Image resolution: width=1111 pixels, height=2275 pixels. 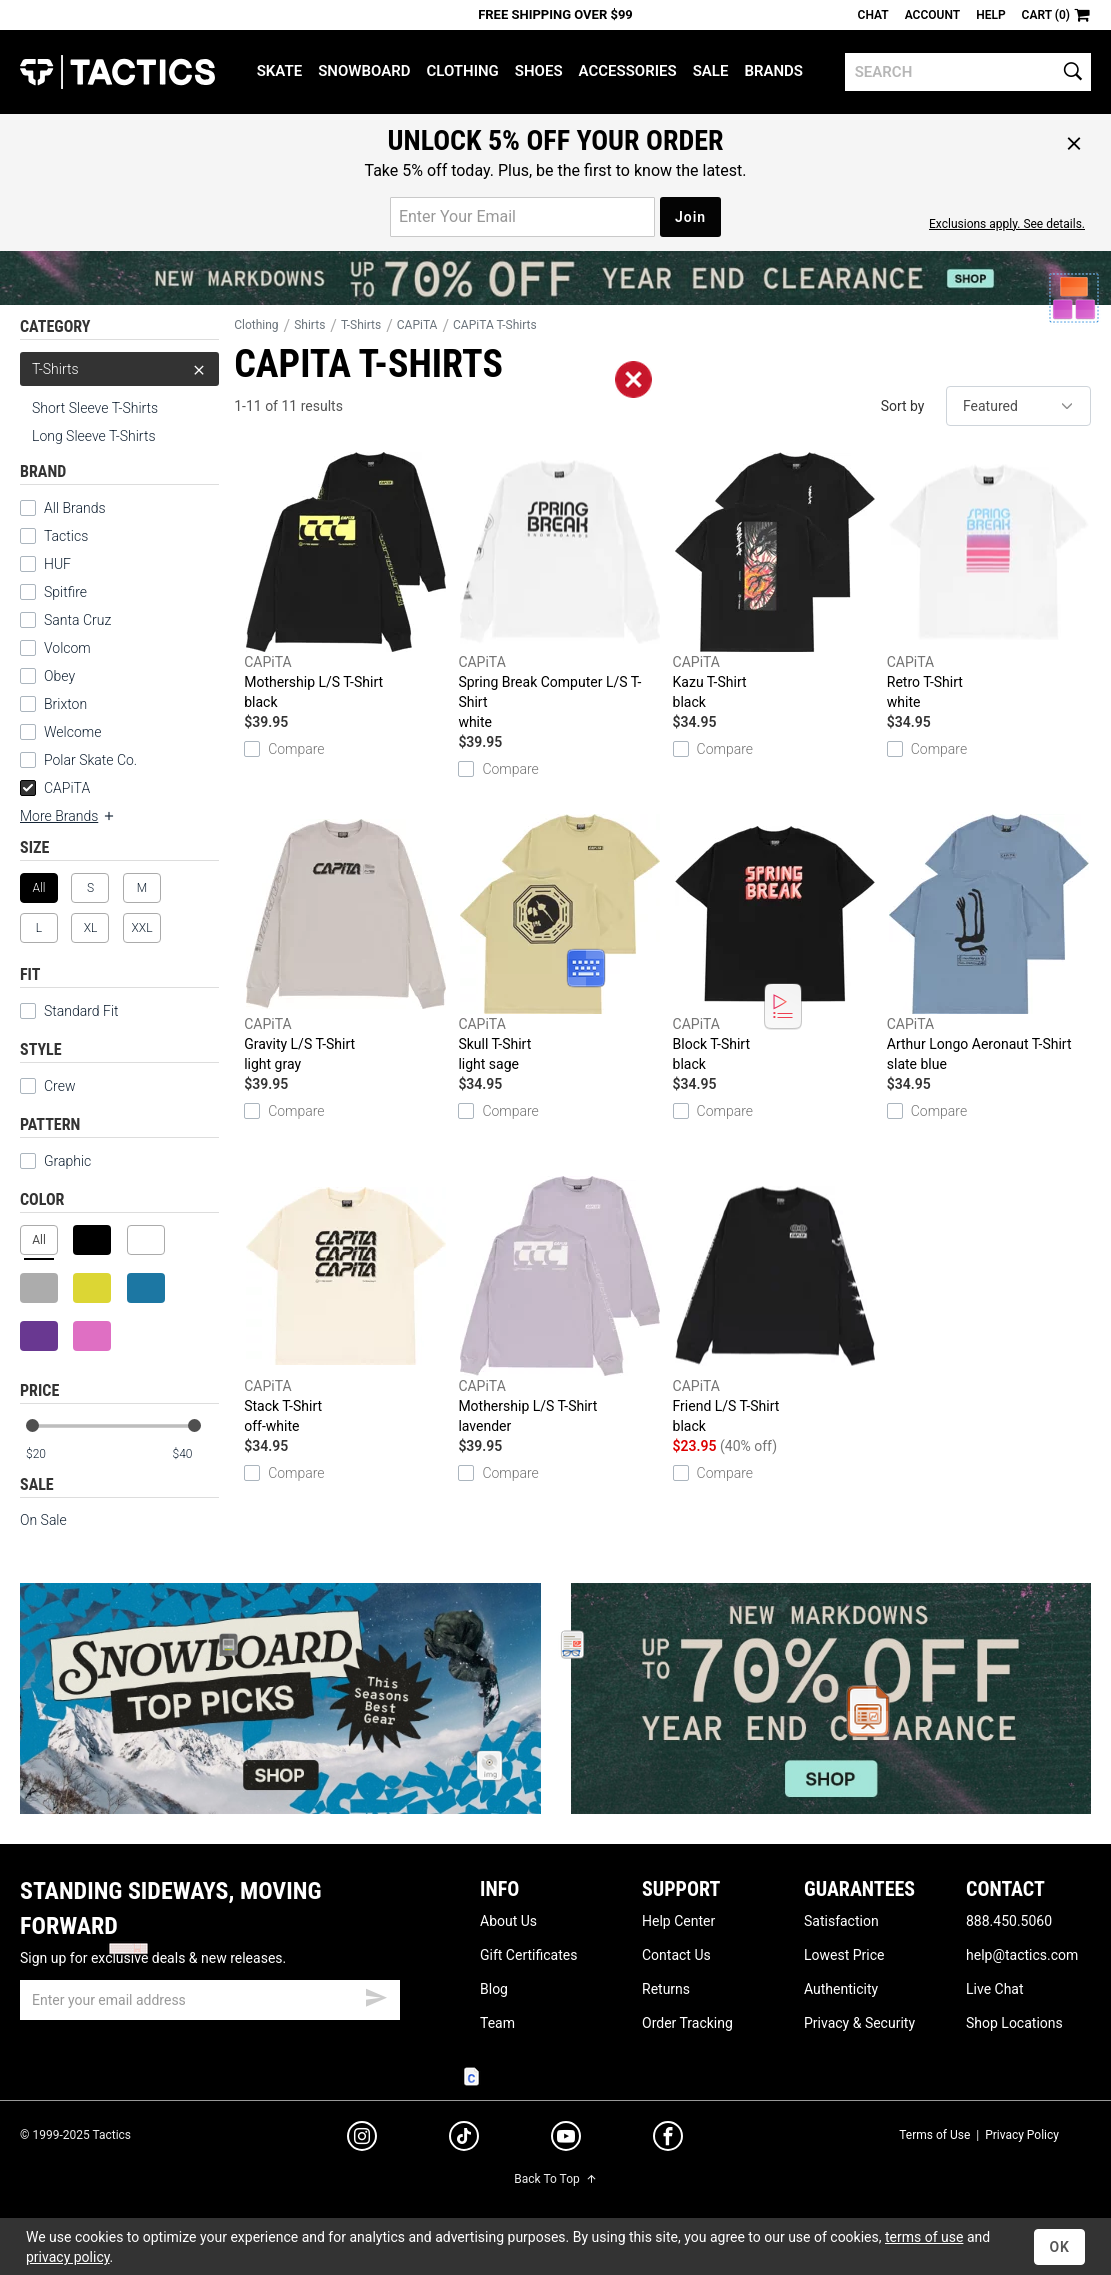 What do you see at coordinates (1074, 298) in the screenshot?
I see `select all items in the current view` at bounding box center [1074, 298].